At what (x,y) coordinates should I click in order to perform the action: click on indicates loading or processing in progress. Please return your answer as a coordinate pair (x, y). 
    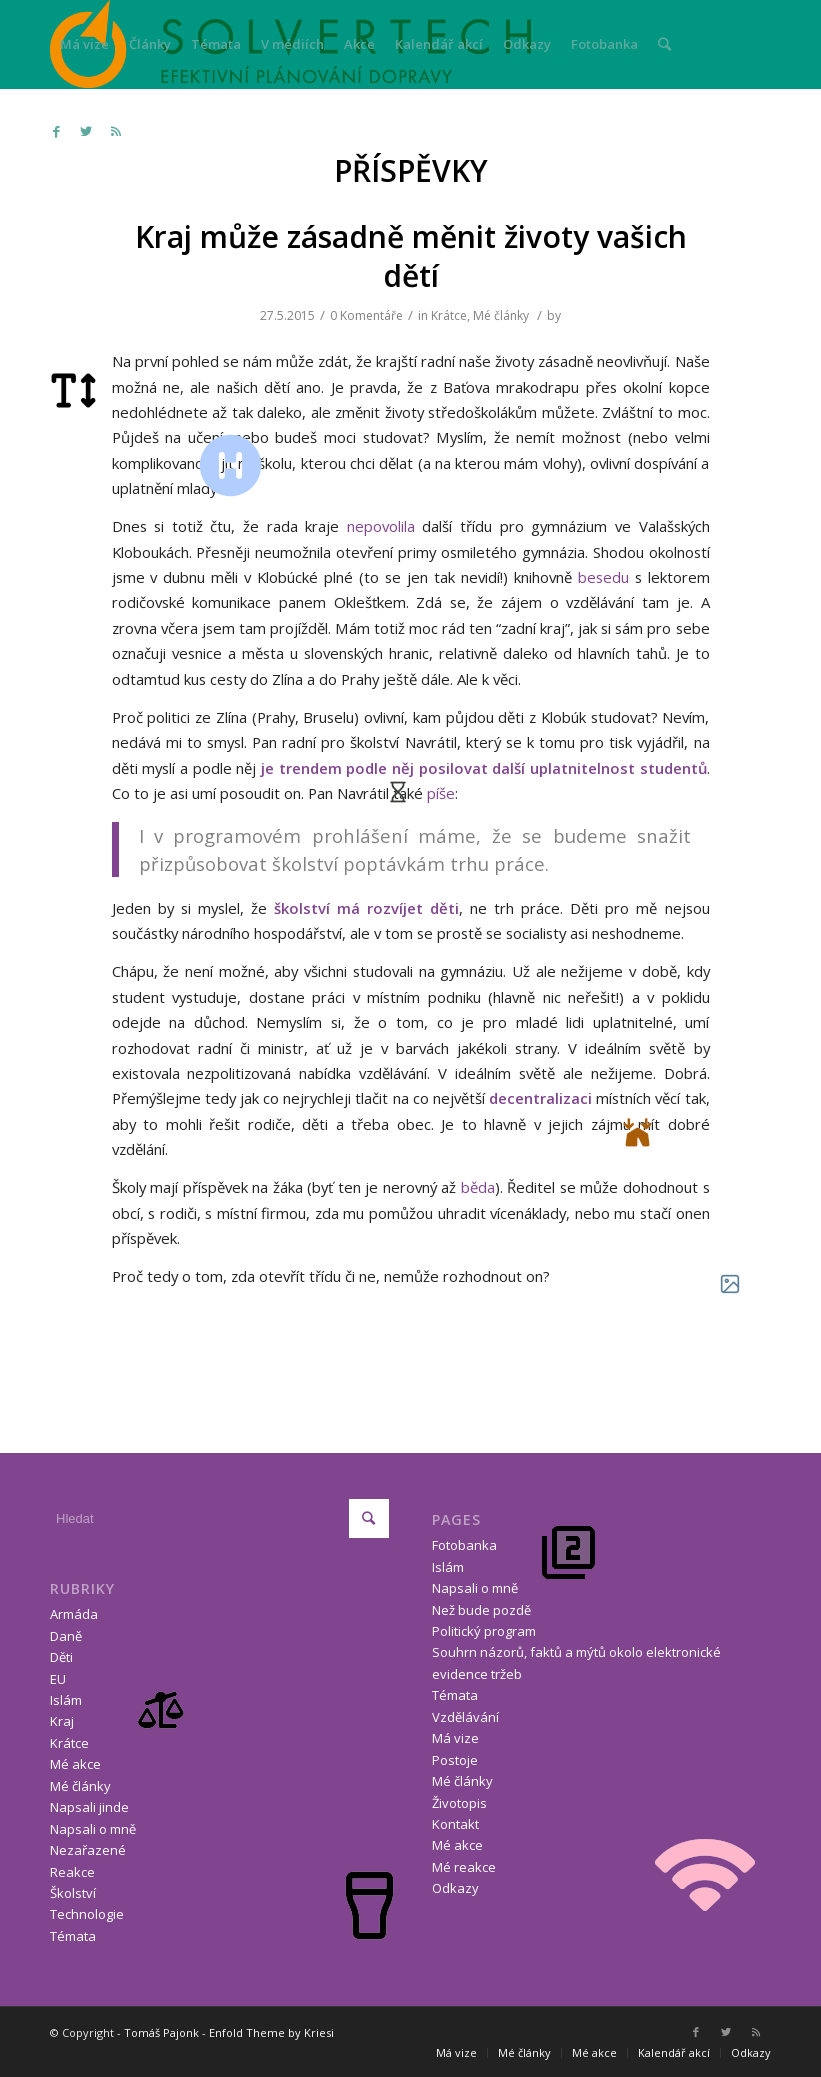
    Looking at the image, I should click on (398, 792).